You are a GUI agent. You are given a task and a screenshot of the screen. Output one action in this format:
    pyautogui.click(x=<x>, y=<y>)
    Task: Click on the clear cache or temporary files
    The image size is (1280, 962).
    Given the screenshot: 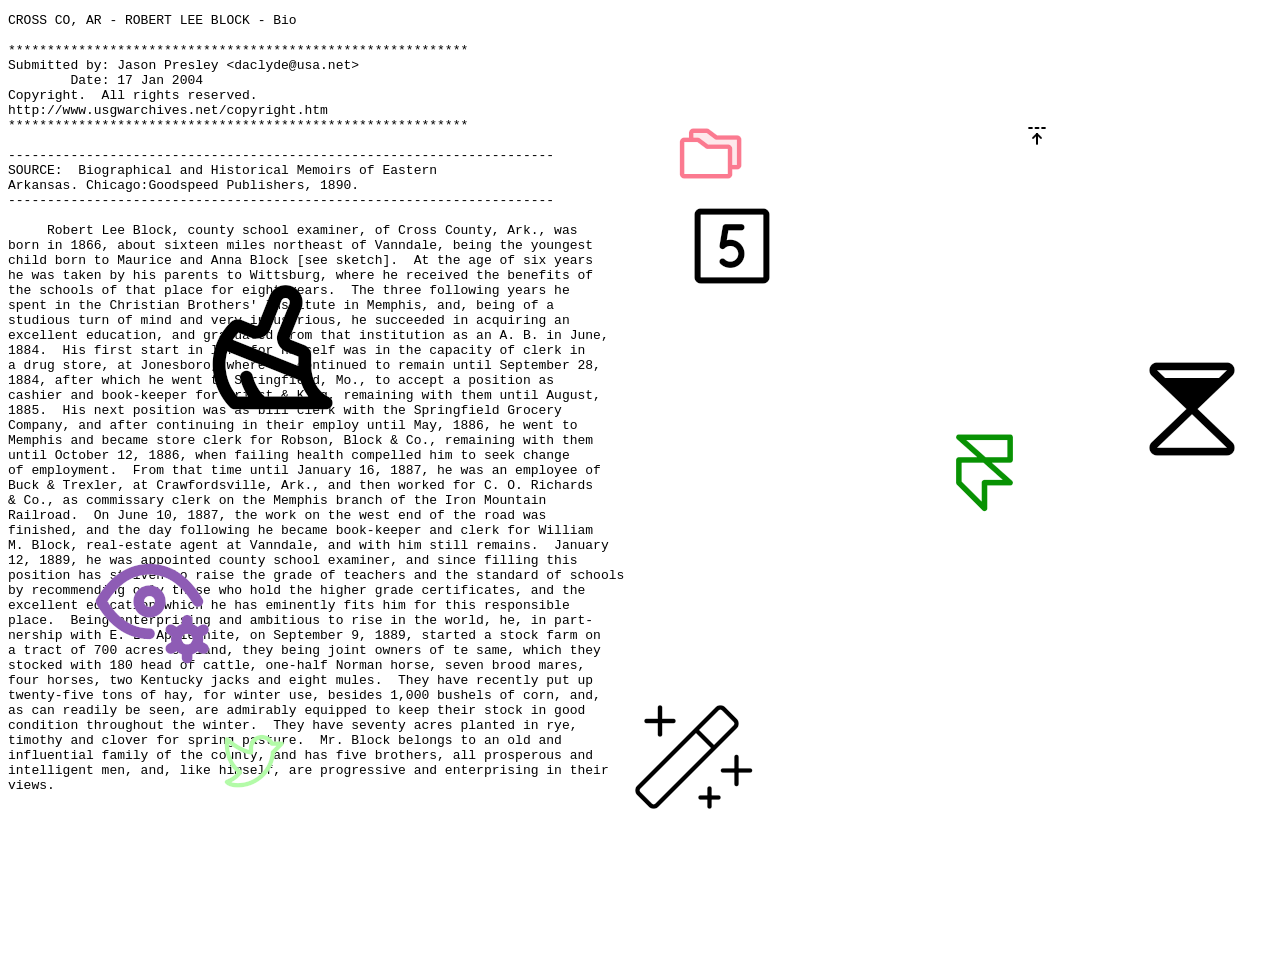 What is the action you would take?
    pyautogui.click(x=270, y=351)
    